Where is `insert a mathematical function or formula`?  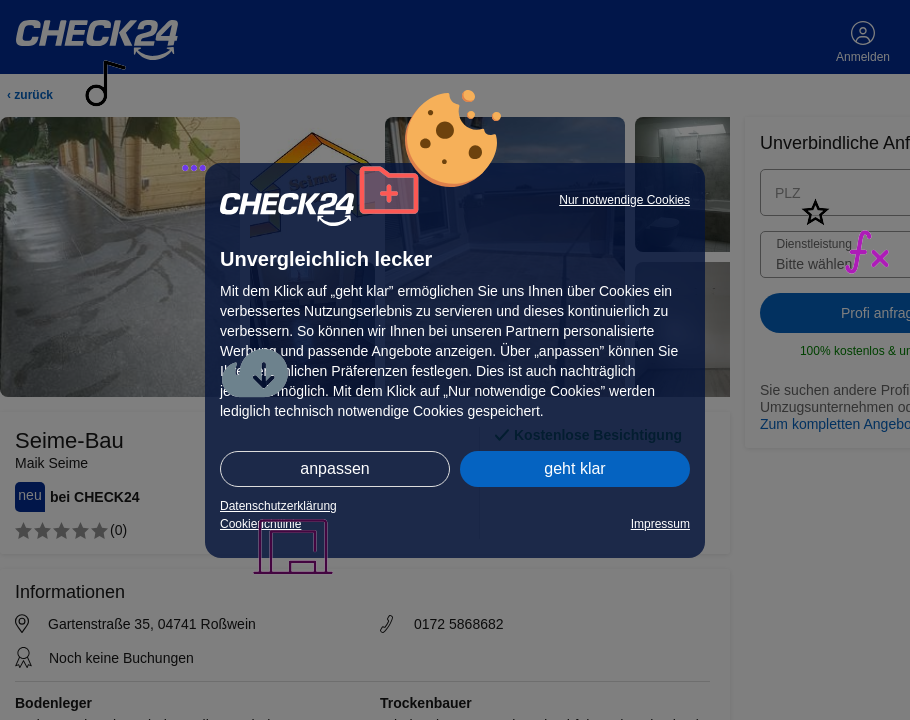 insert a mathematical function or formula is located at coordinates (867, 252).